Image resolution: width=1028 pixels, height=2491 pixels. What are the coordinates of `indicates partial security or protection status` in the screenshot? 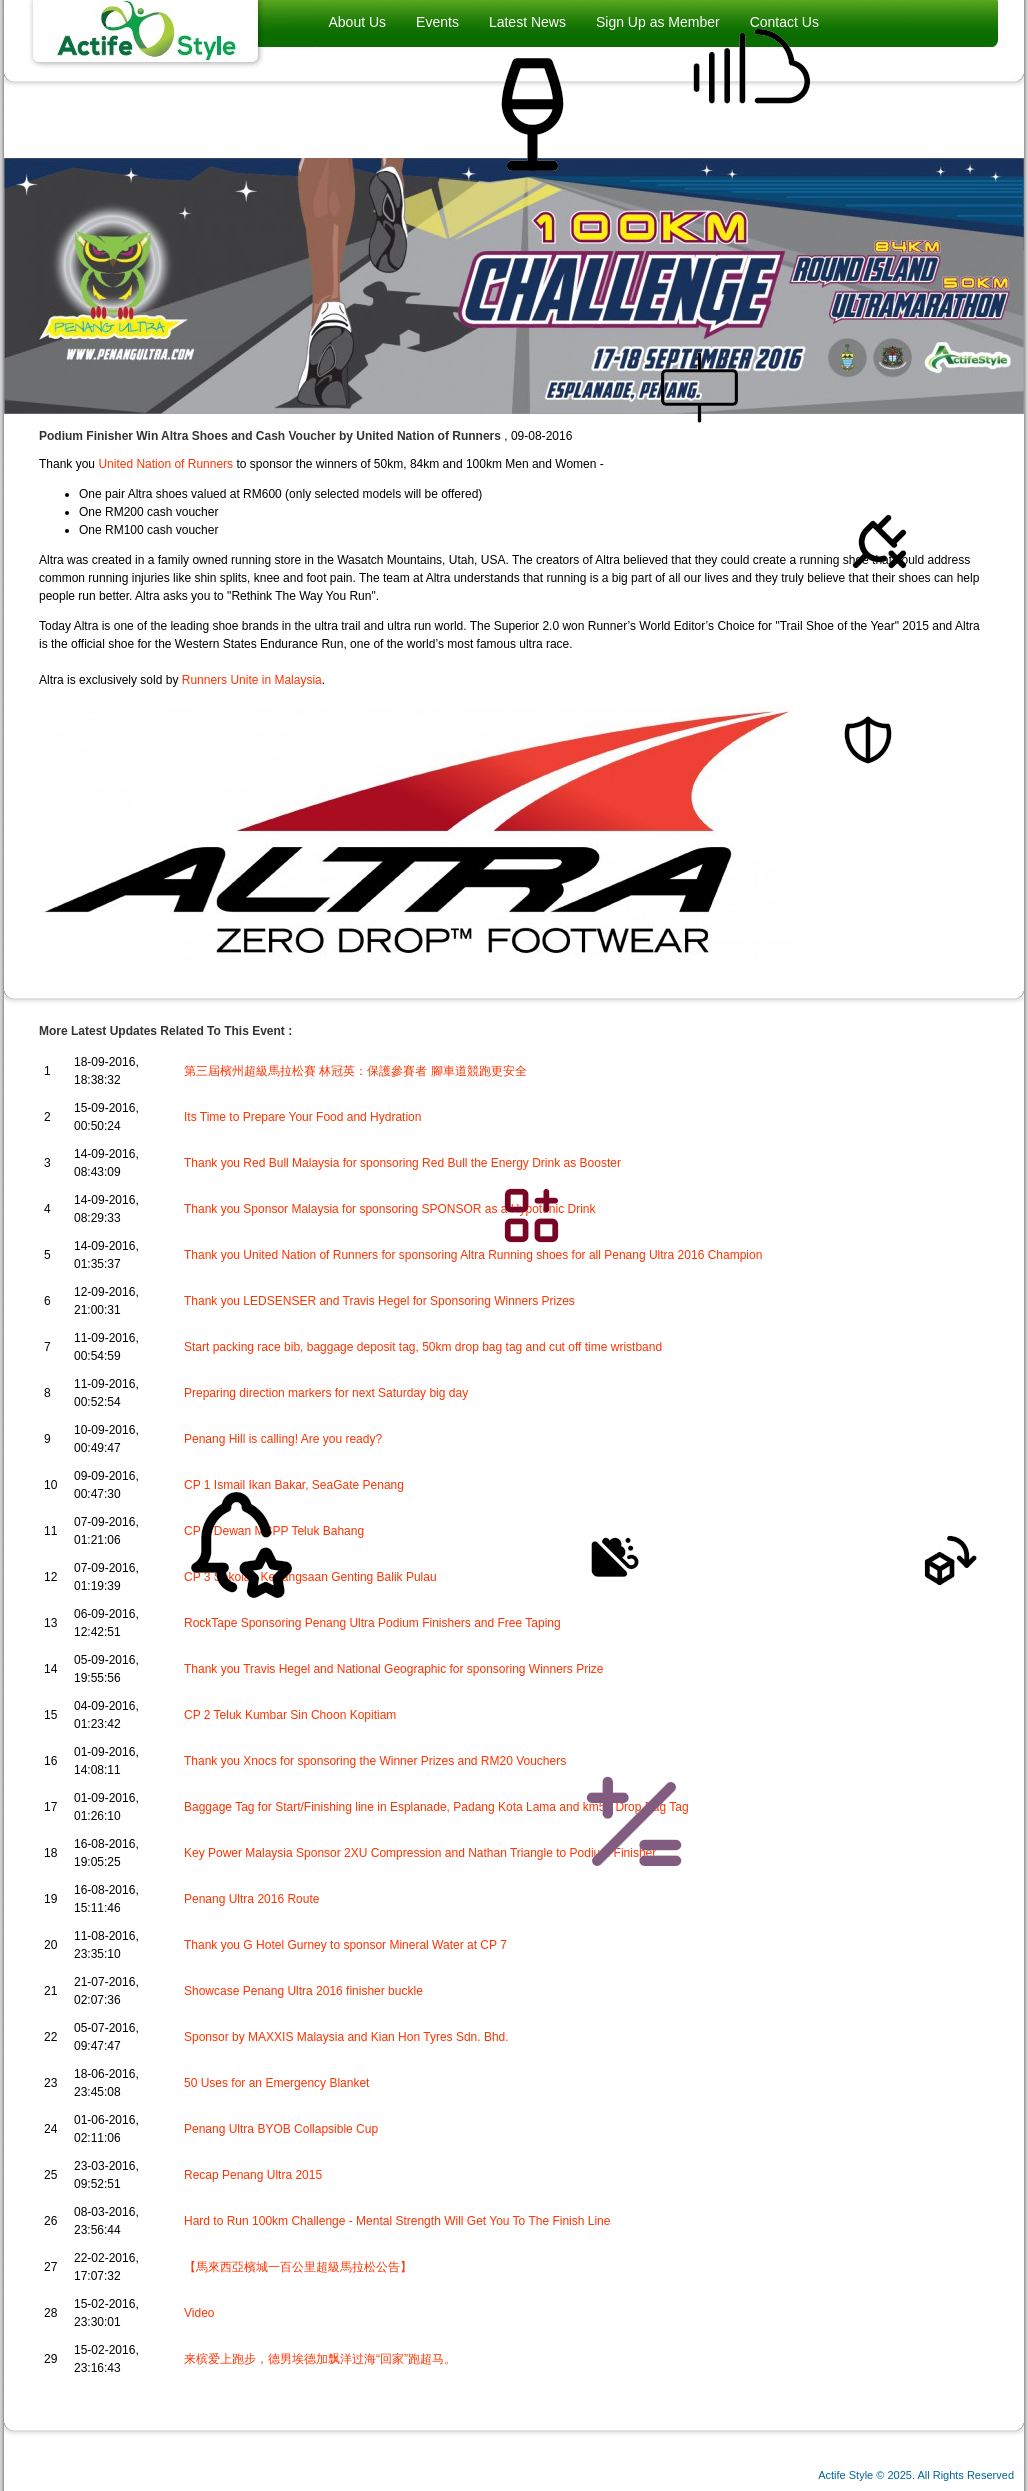 It's located at (868, 740).